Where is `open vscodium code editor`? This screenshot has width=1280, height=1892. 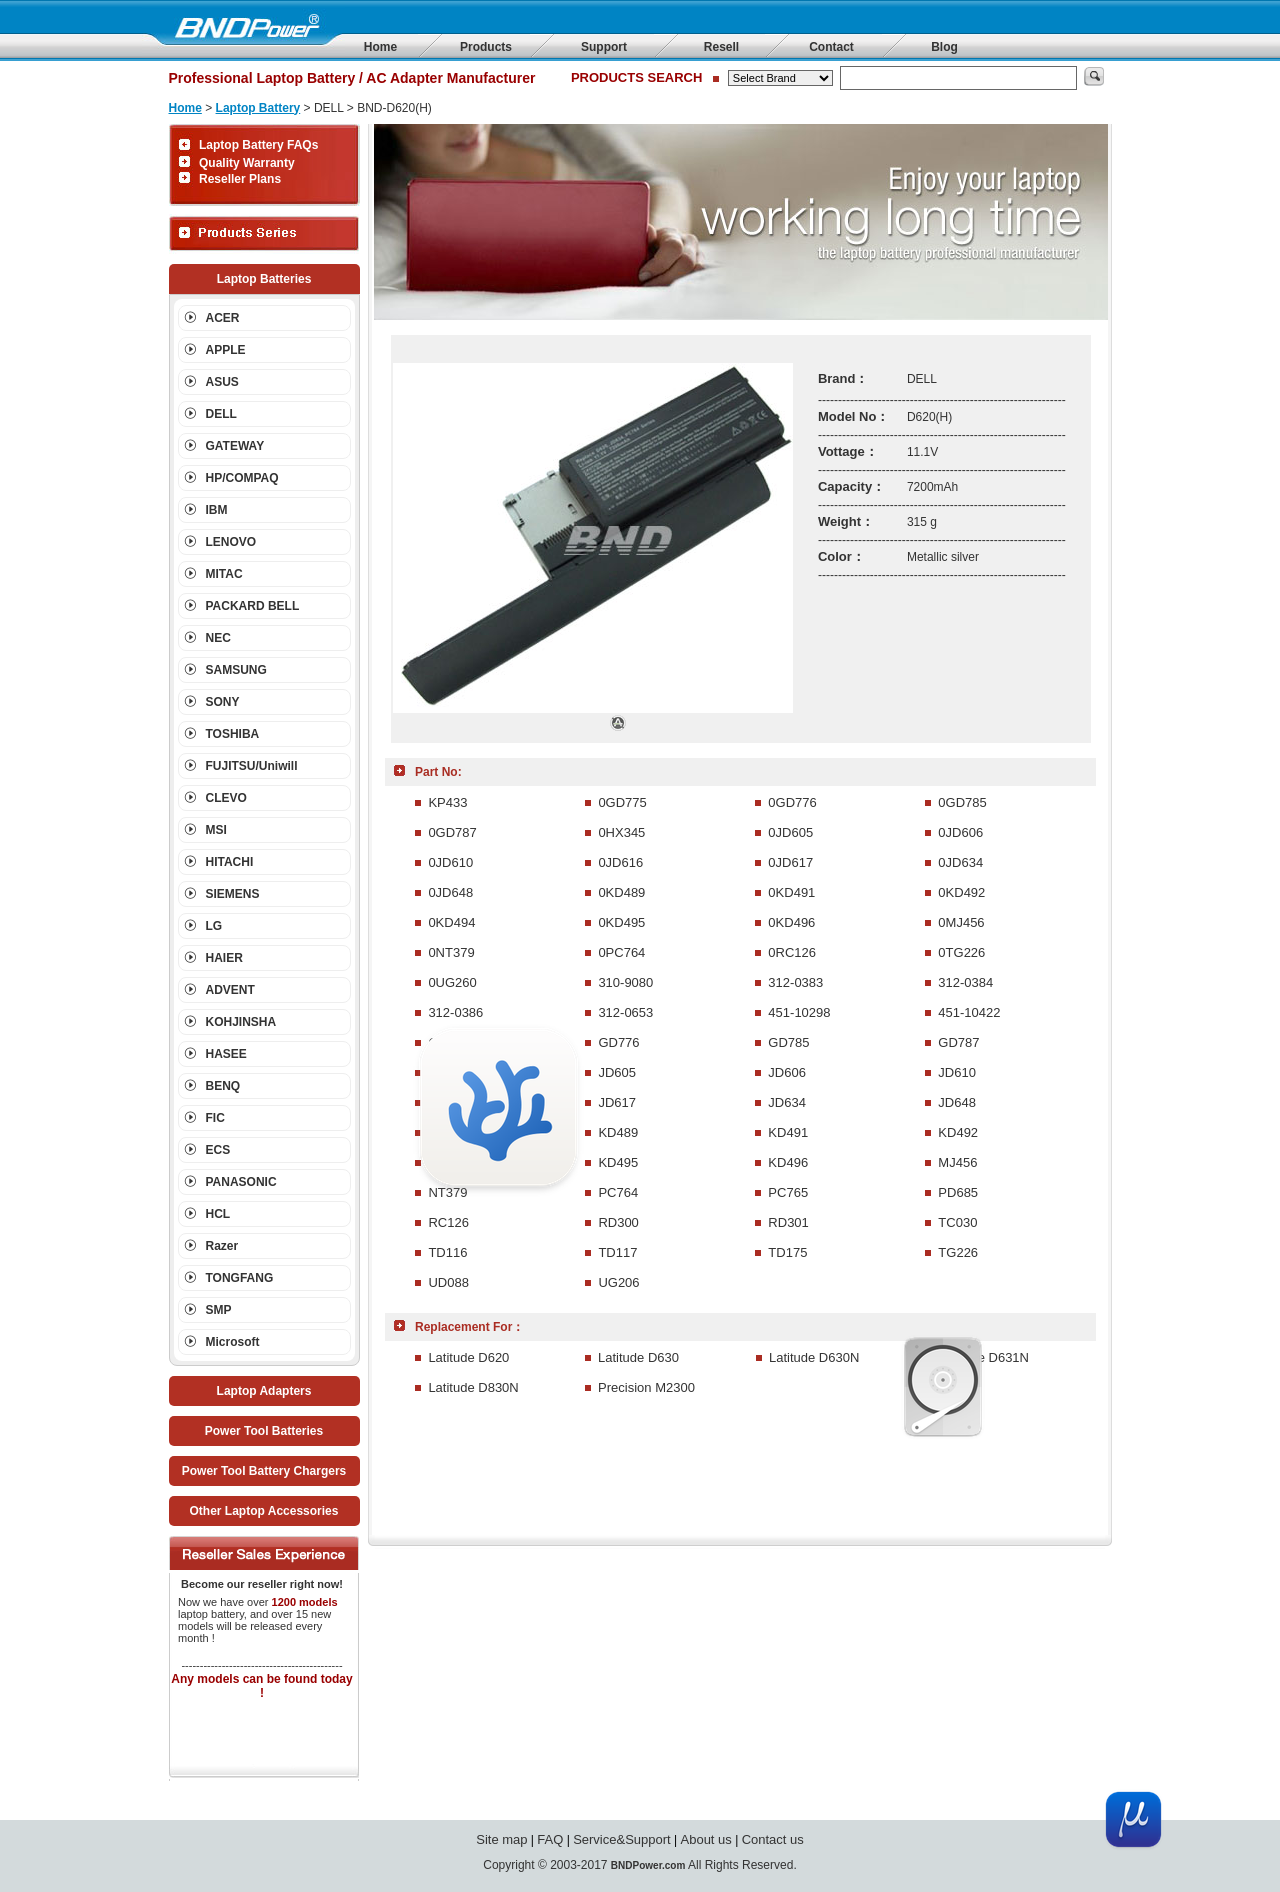
open vscodium code editor is located at coordinates (498, 1107).